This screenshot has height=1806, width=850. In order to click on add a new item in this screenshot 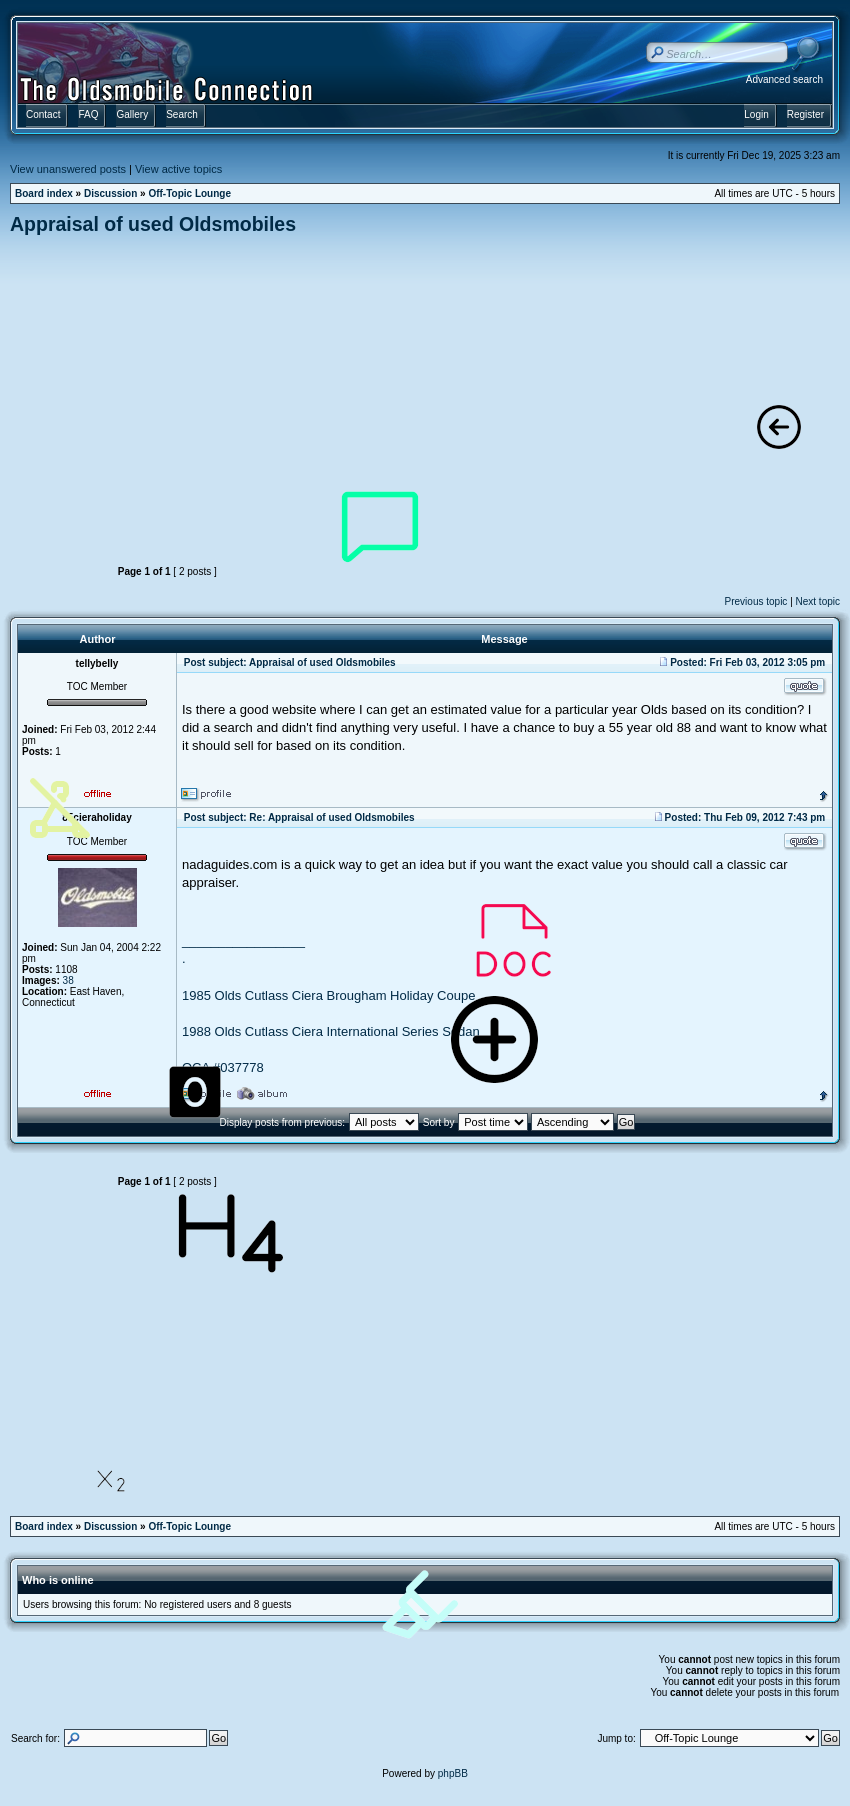, I will do `click(494, 1039)`.